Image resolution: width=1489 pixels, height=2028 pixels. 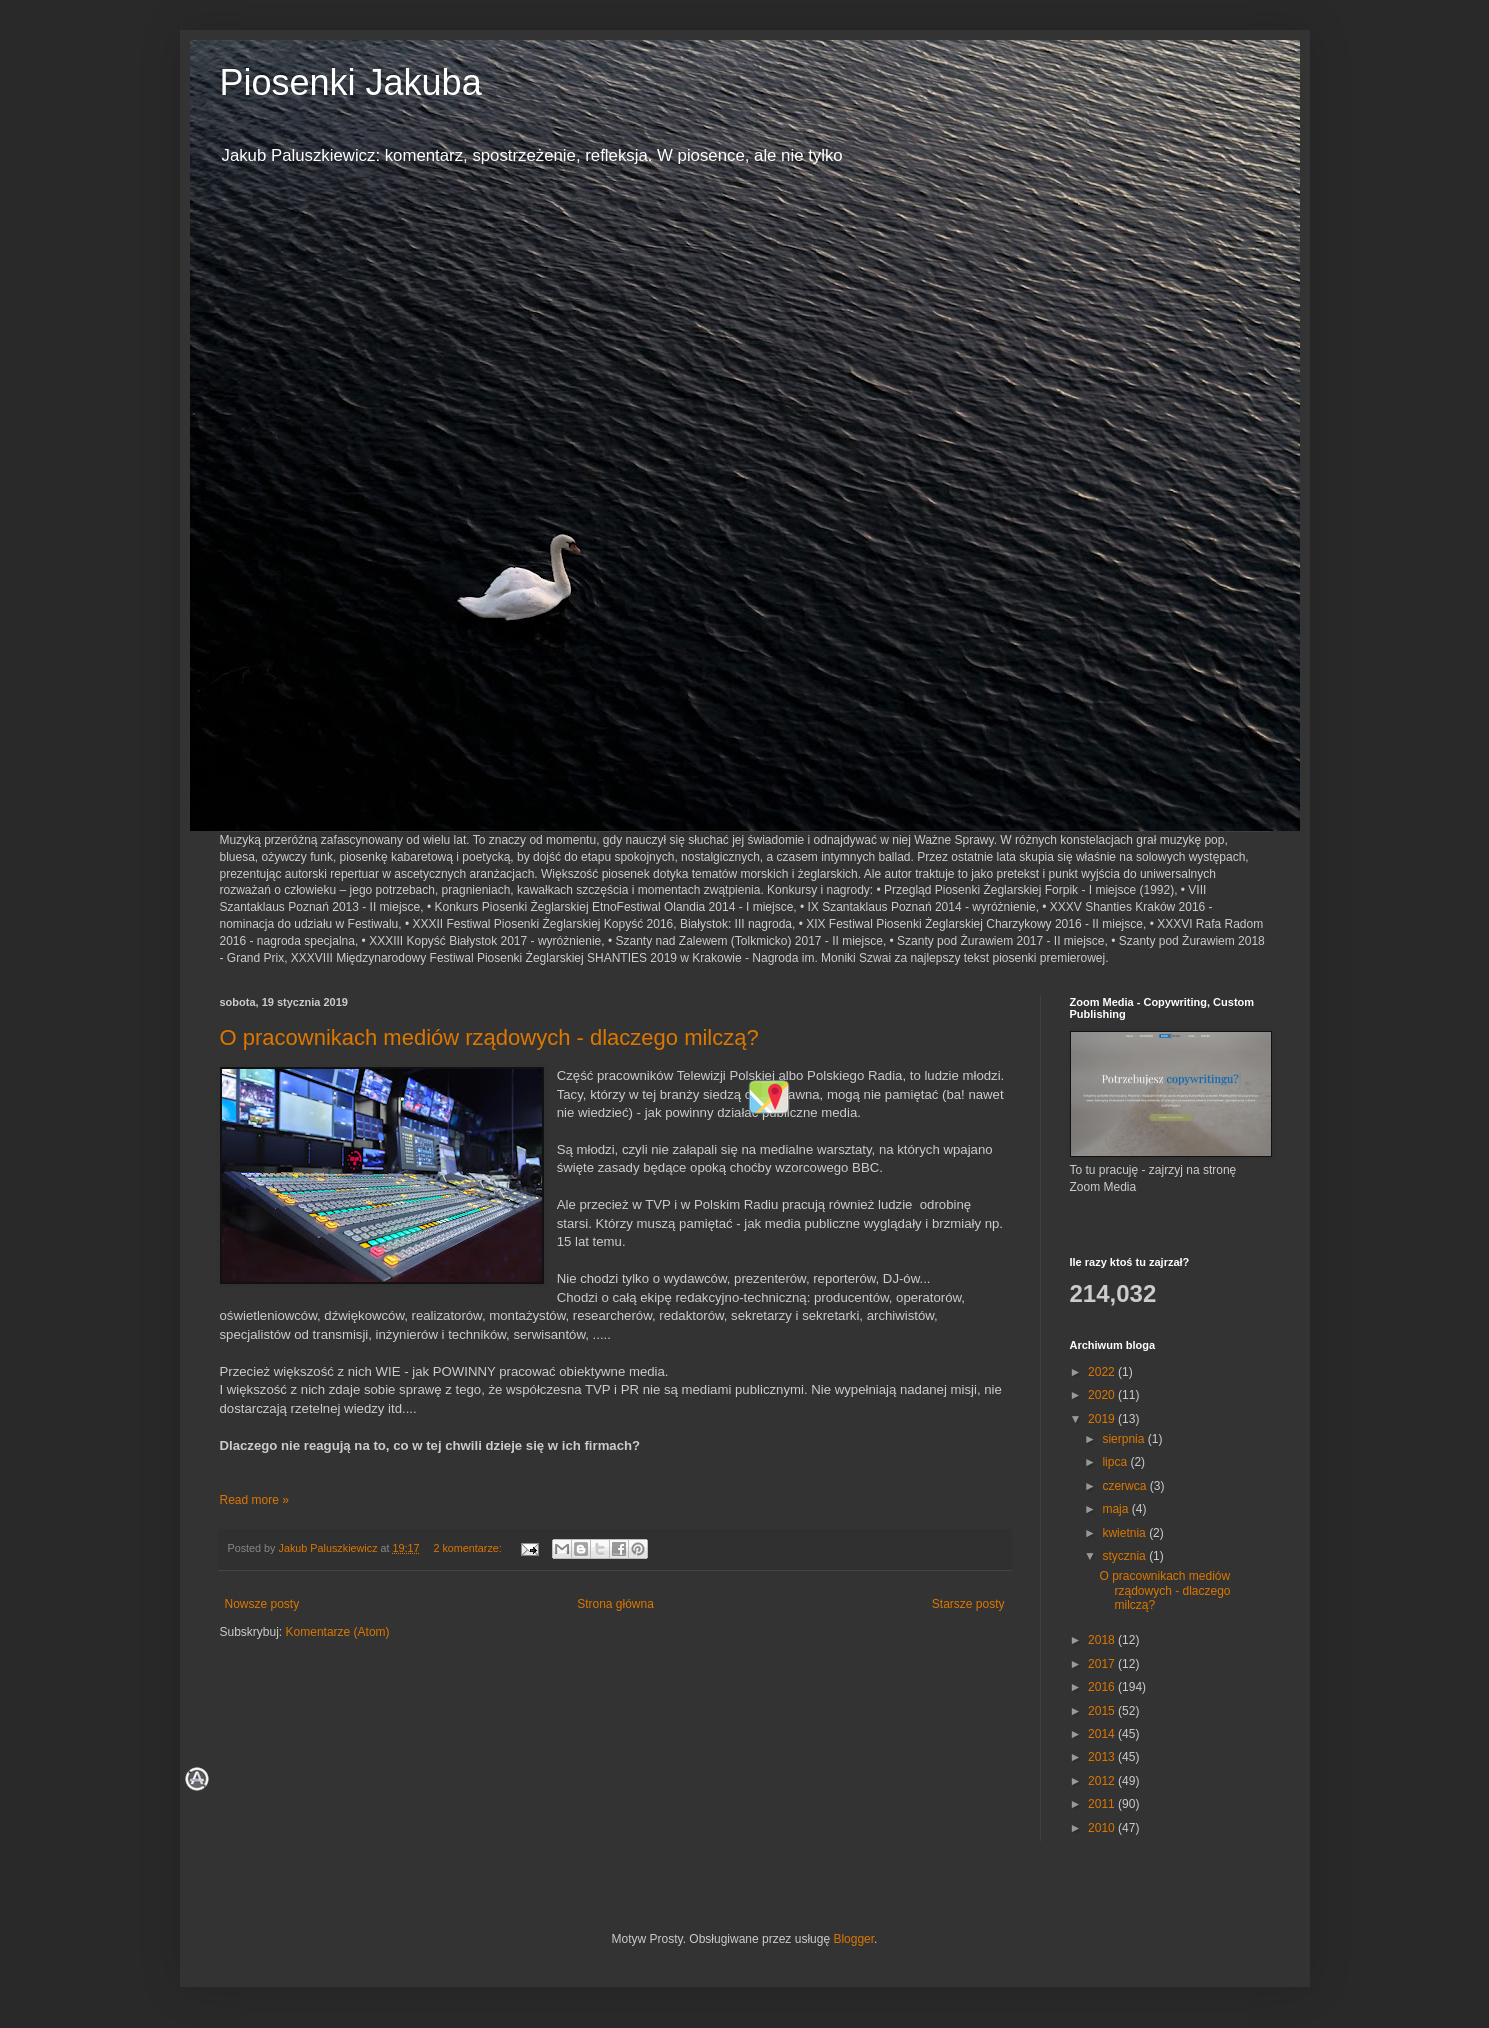 What do you see at coordinates (197, 1779) in the screenshot?
I see `open the software update manager` at bounding box center [197, 1779].